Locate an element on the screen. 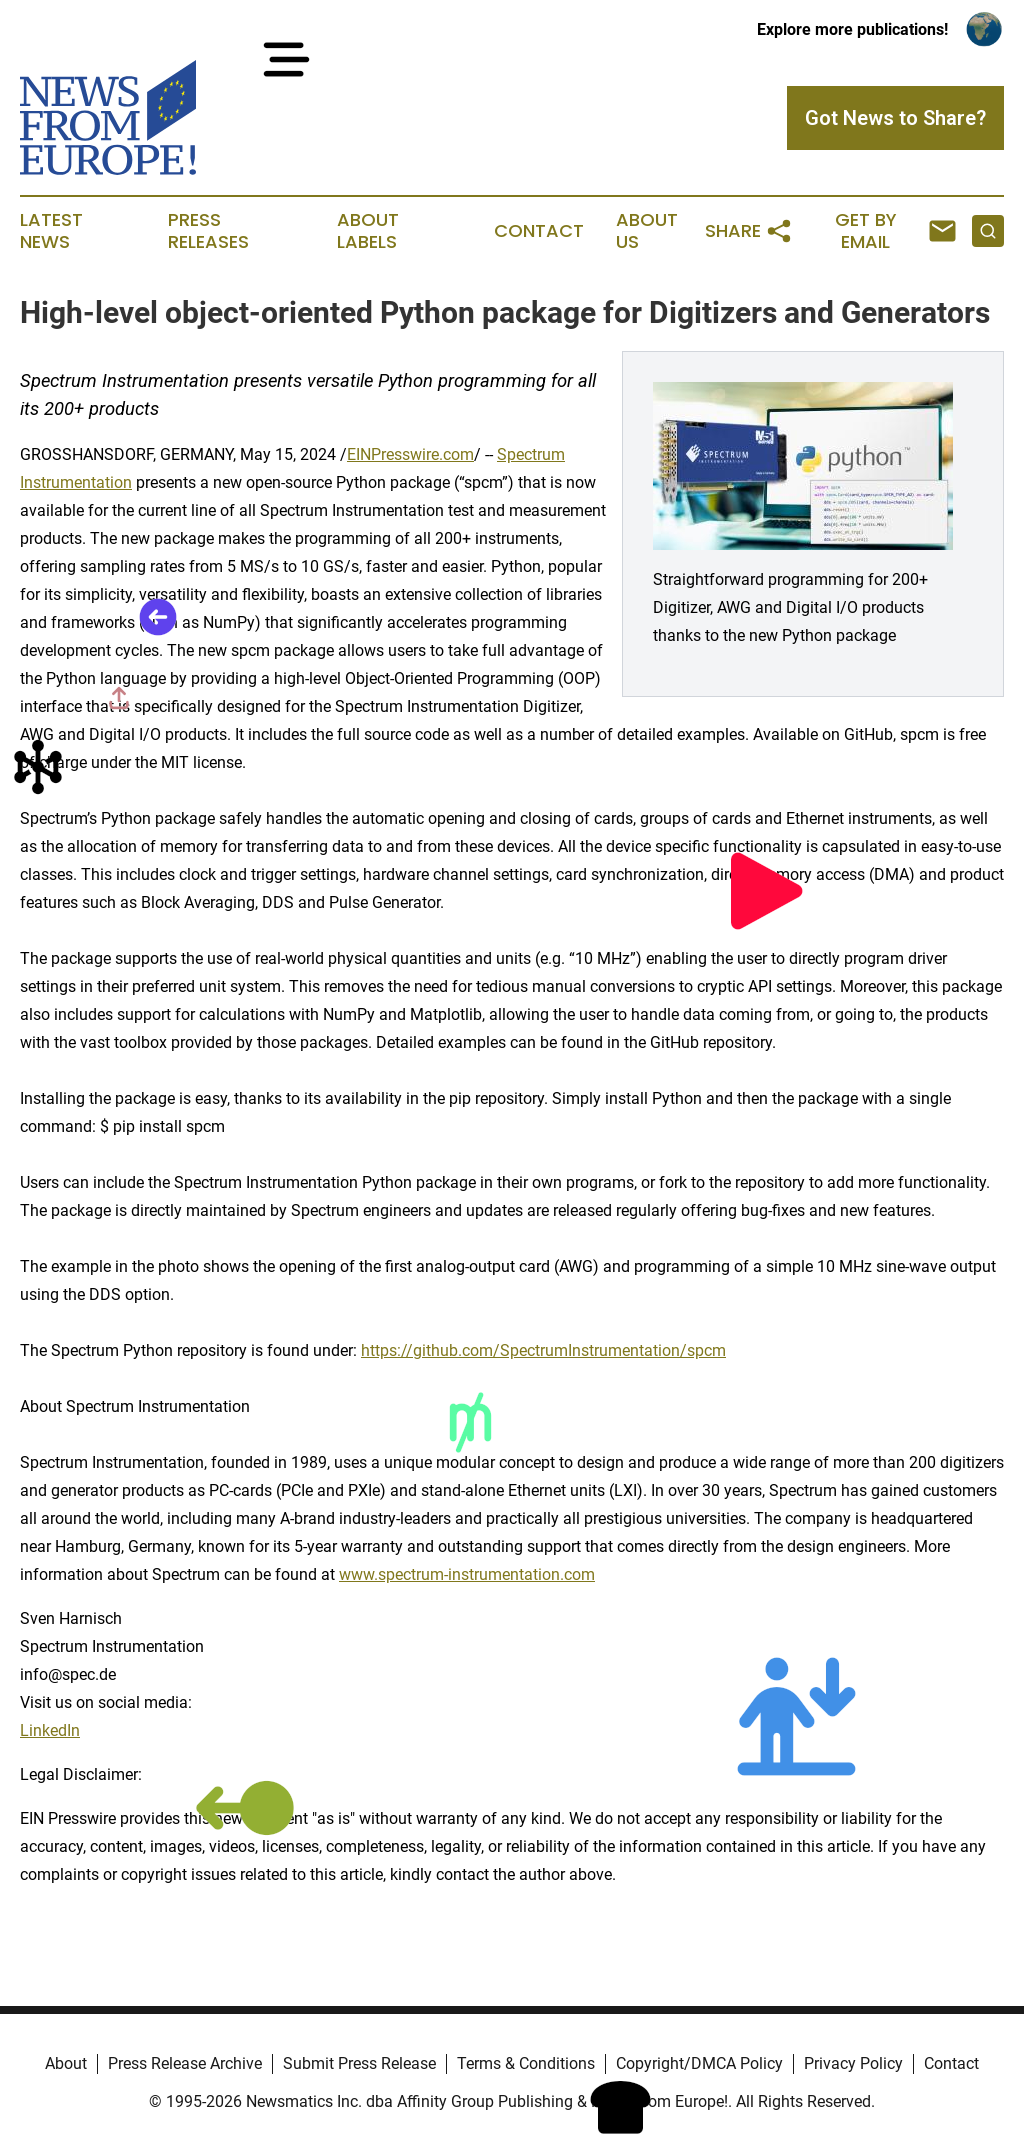  upload a file or document is located at coordinates (119, 698).